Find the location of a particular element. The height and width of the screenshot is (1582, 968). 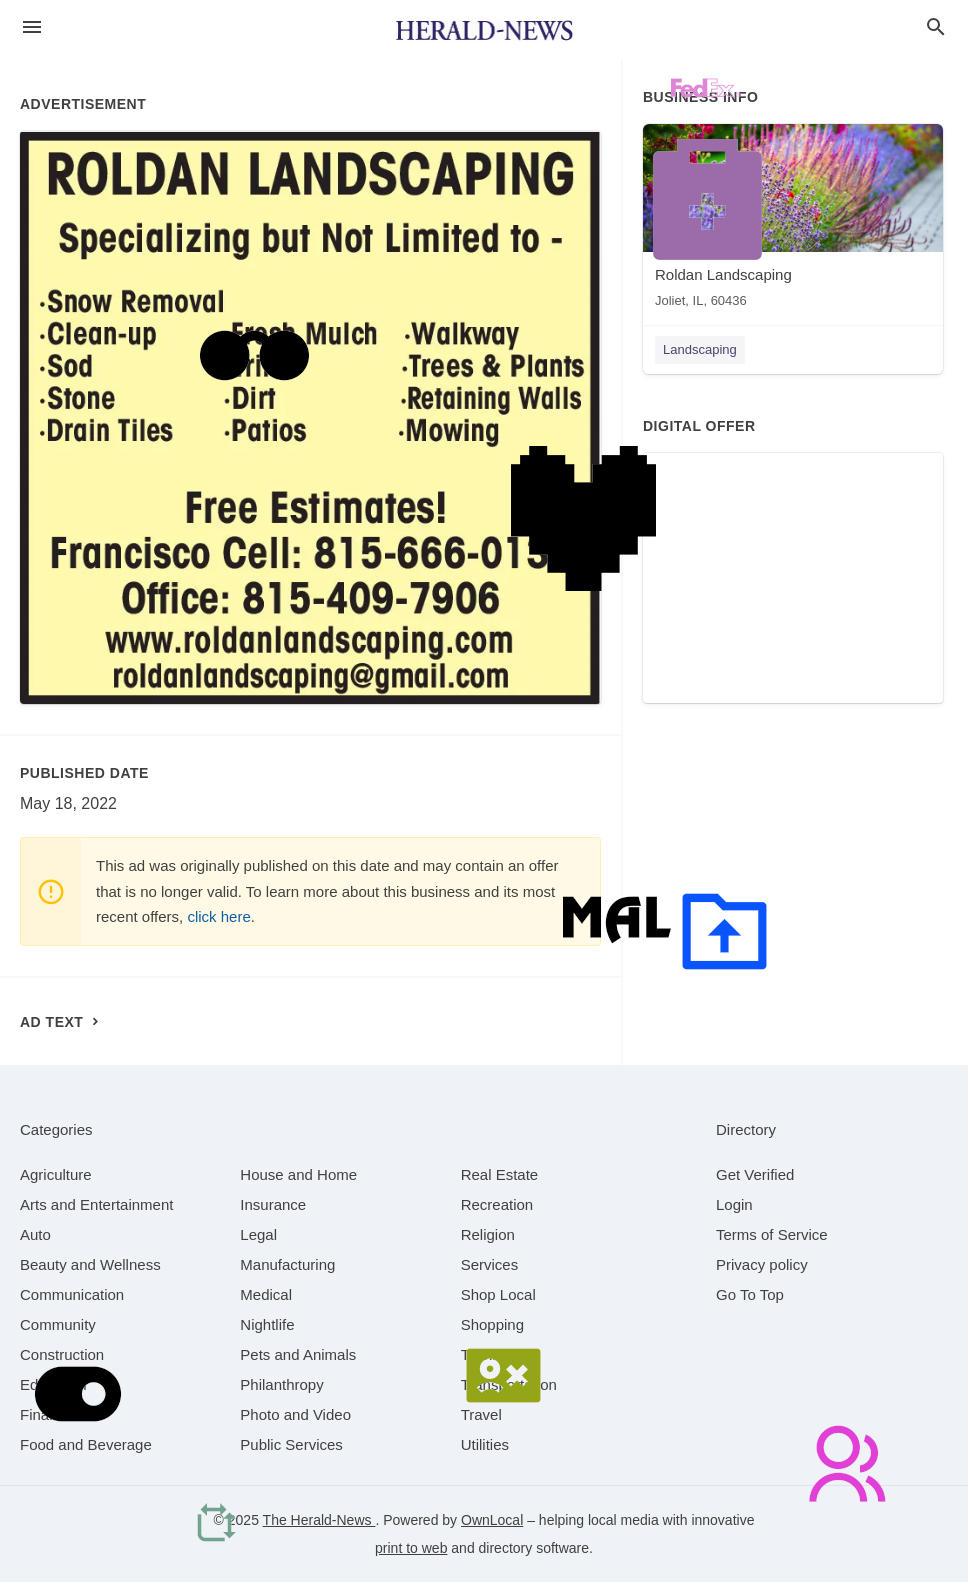

access medical records or patient files is located at coordinates (707, 199).